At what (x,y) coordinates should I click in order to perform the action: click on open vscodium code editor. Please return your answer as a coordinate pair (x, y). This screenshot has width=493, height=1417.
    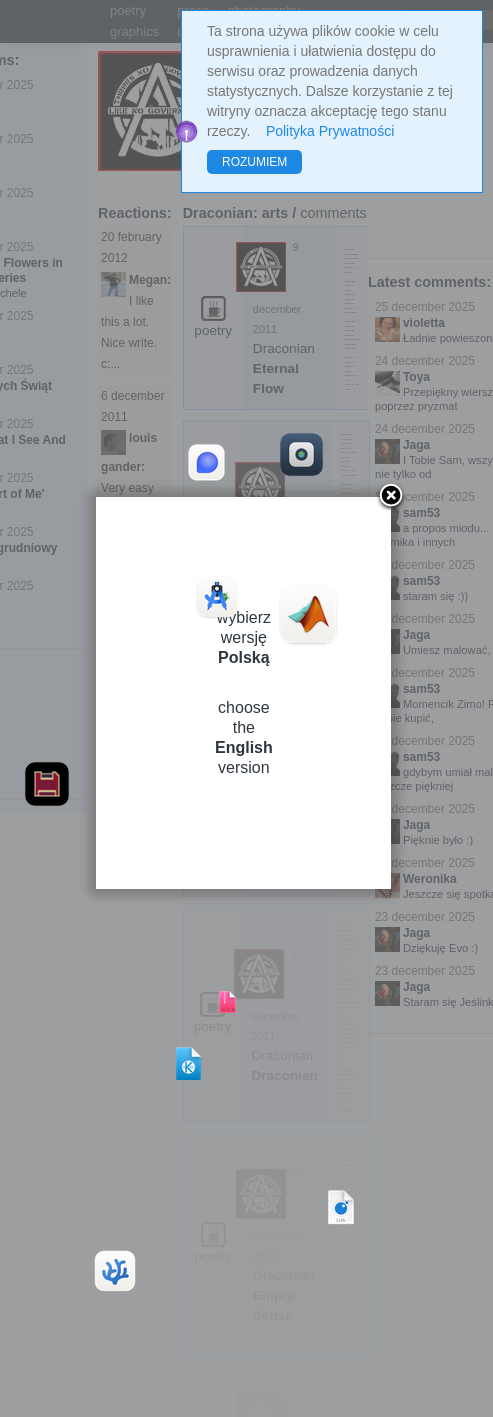
    Looking at the image, I should click on (115, 1271).